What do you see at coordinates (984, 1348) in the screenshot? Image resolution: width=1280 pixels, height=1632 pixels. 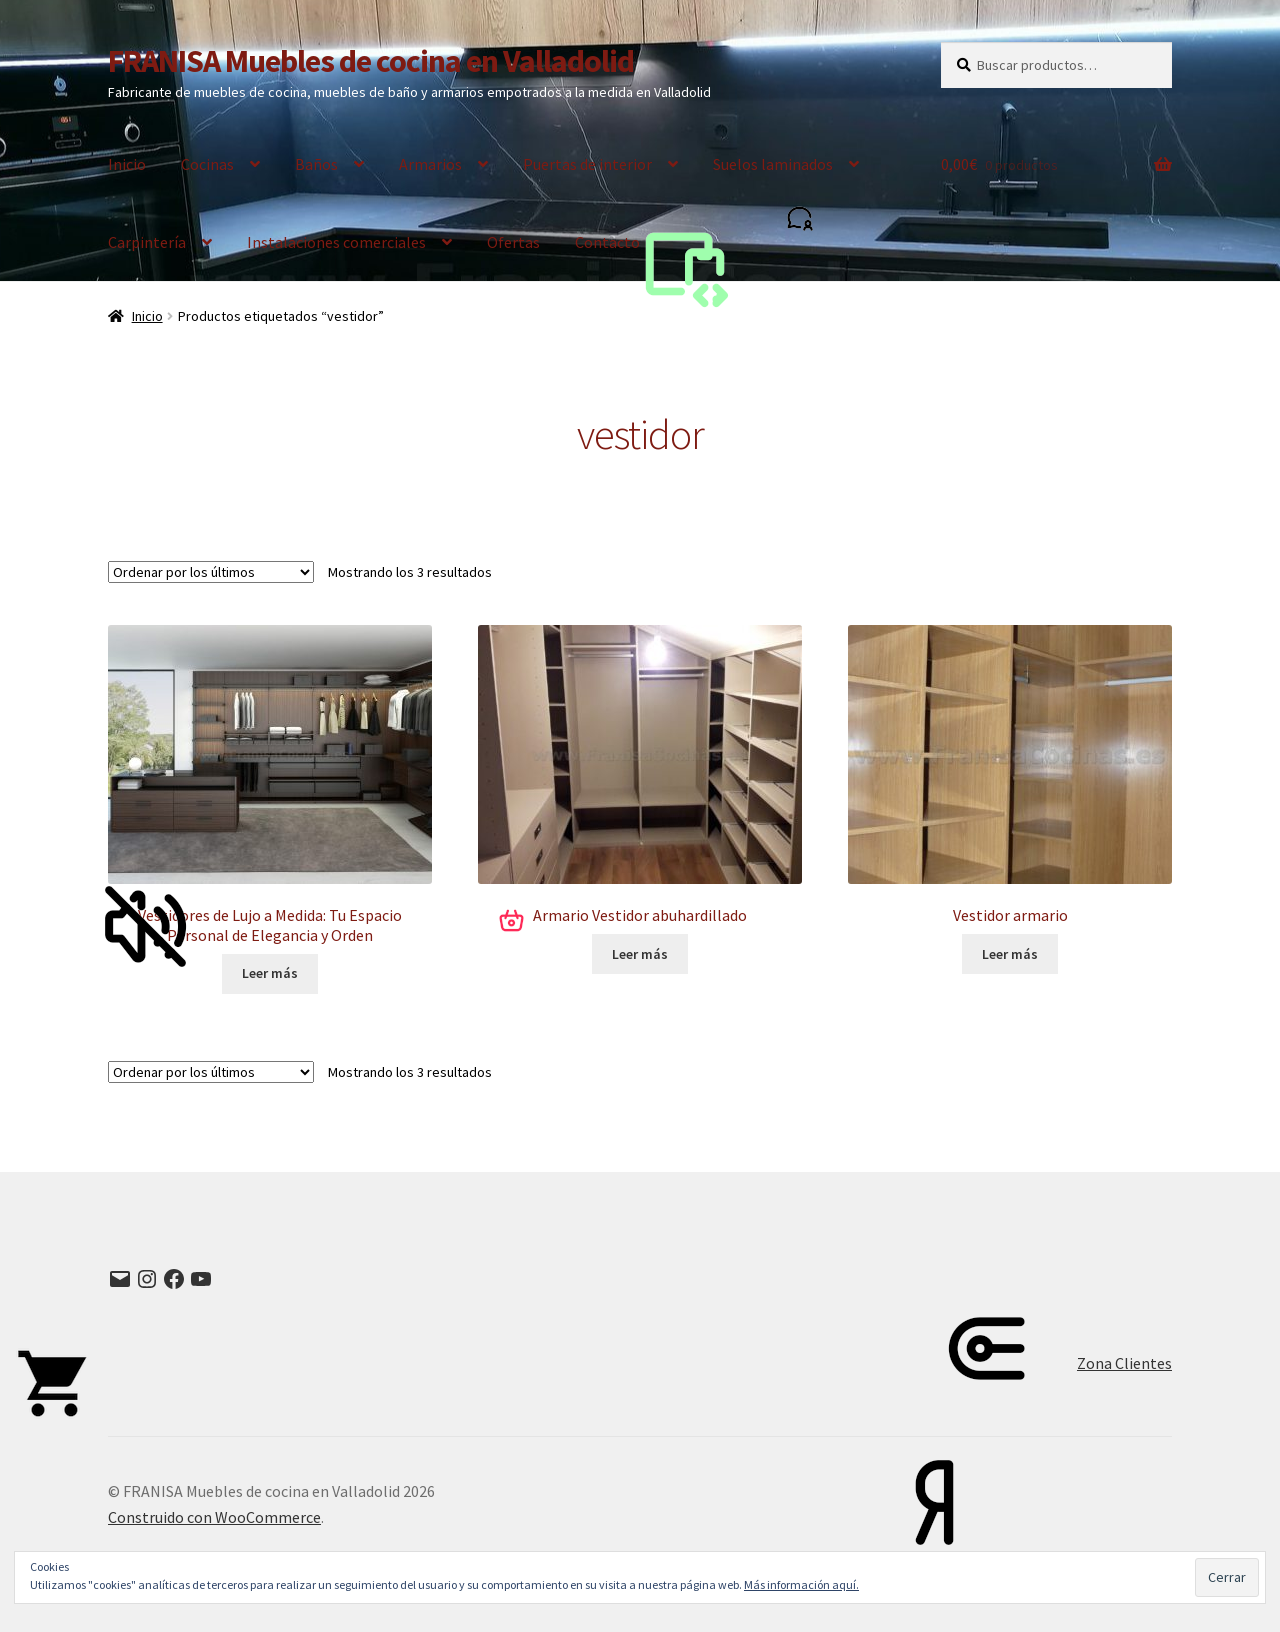 I see `indicates a rounded line cap style option` at bounding box center [984, 1348].